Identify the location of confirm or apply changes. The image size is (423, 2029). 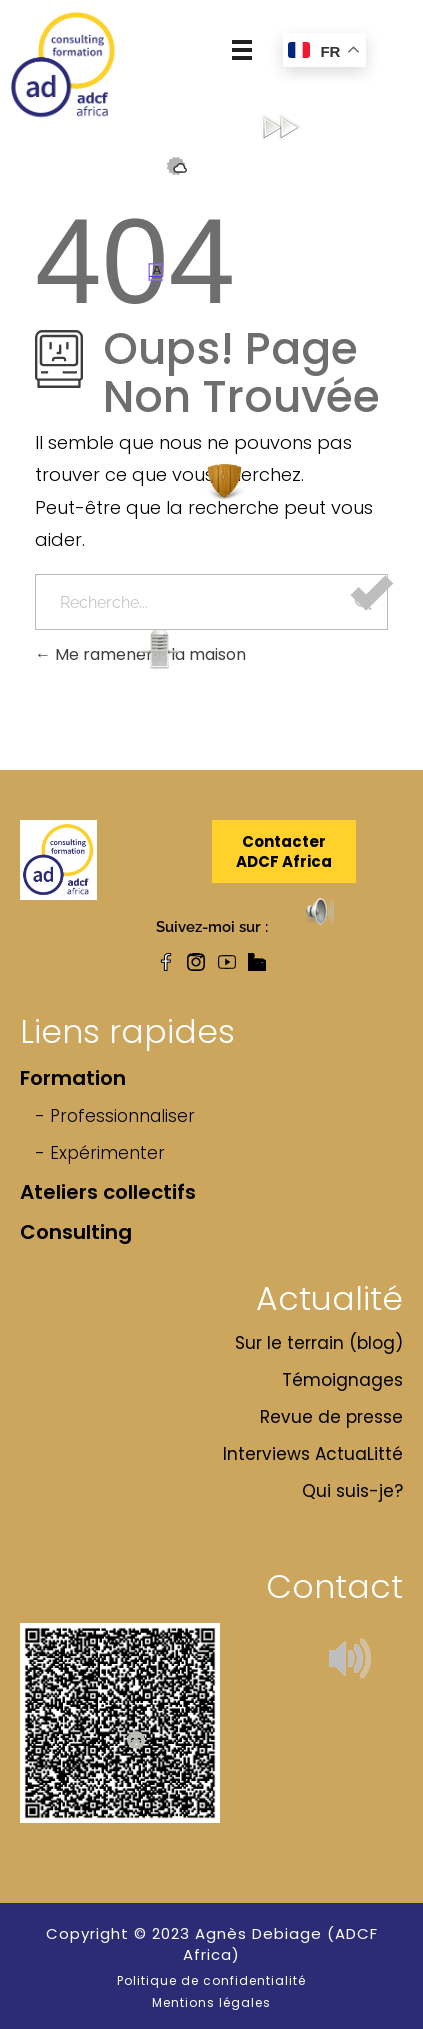
(370, 591).